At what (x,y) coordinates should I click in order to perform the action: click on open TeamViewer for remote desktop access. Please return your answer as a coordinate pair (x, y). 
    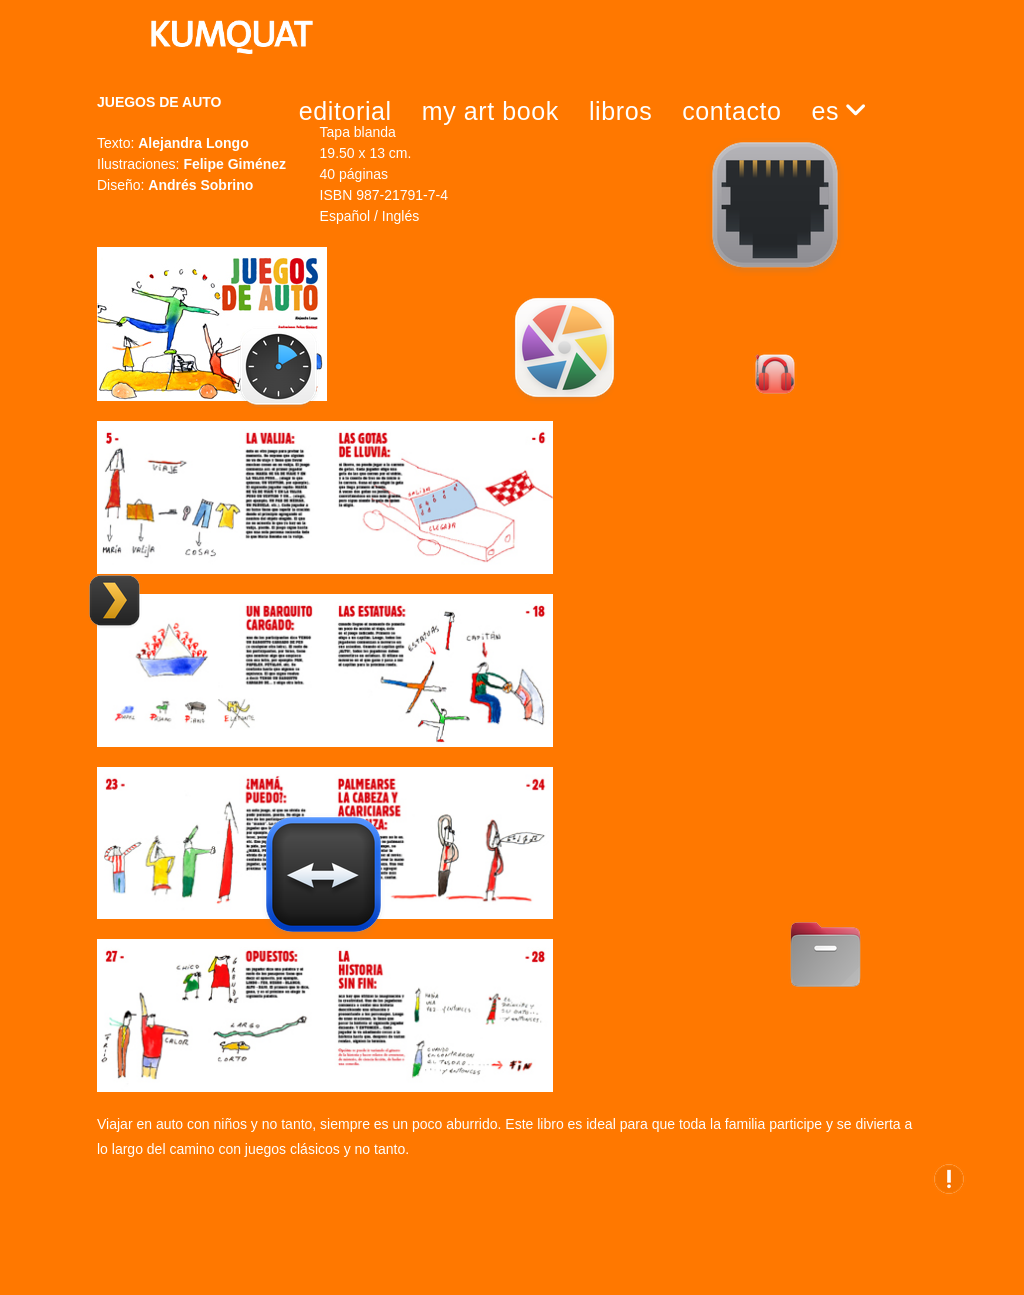
    Looking at the image, I should click on (323, 874).